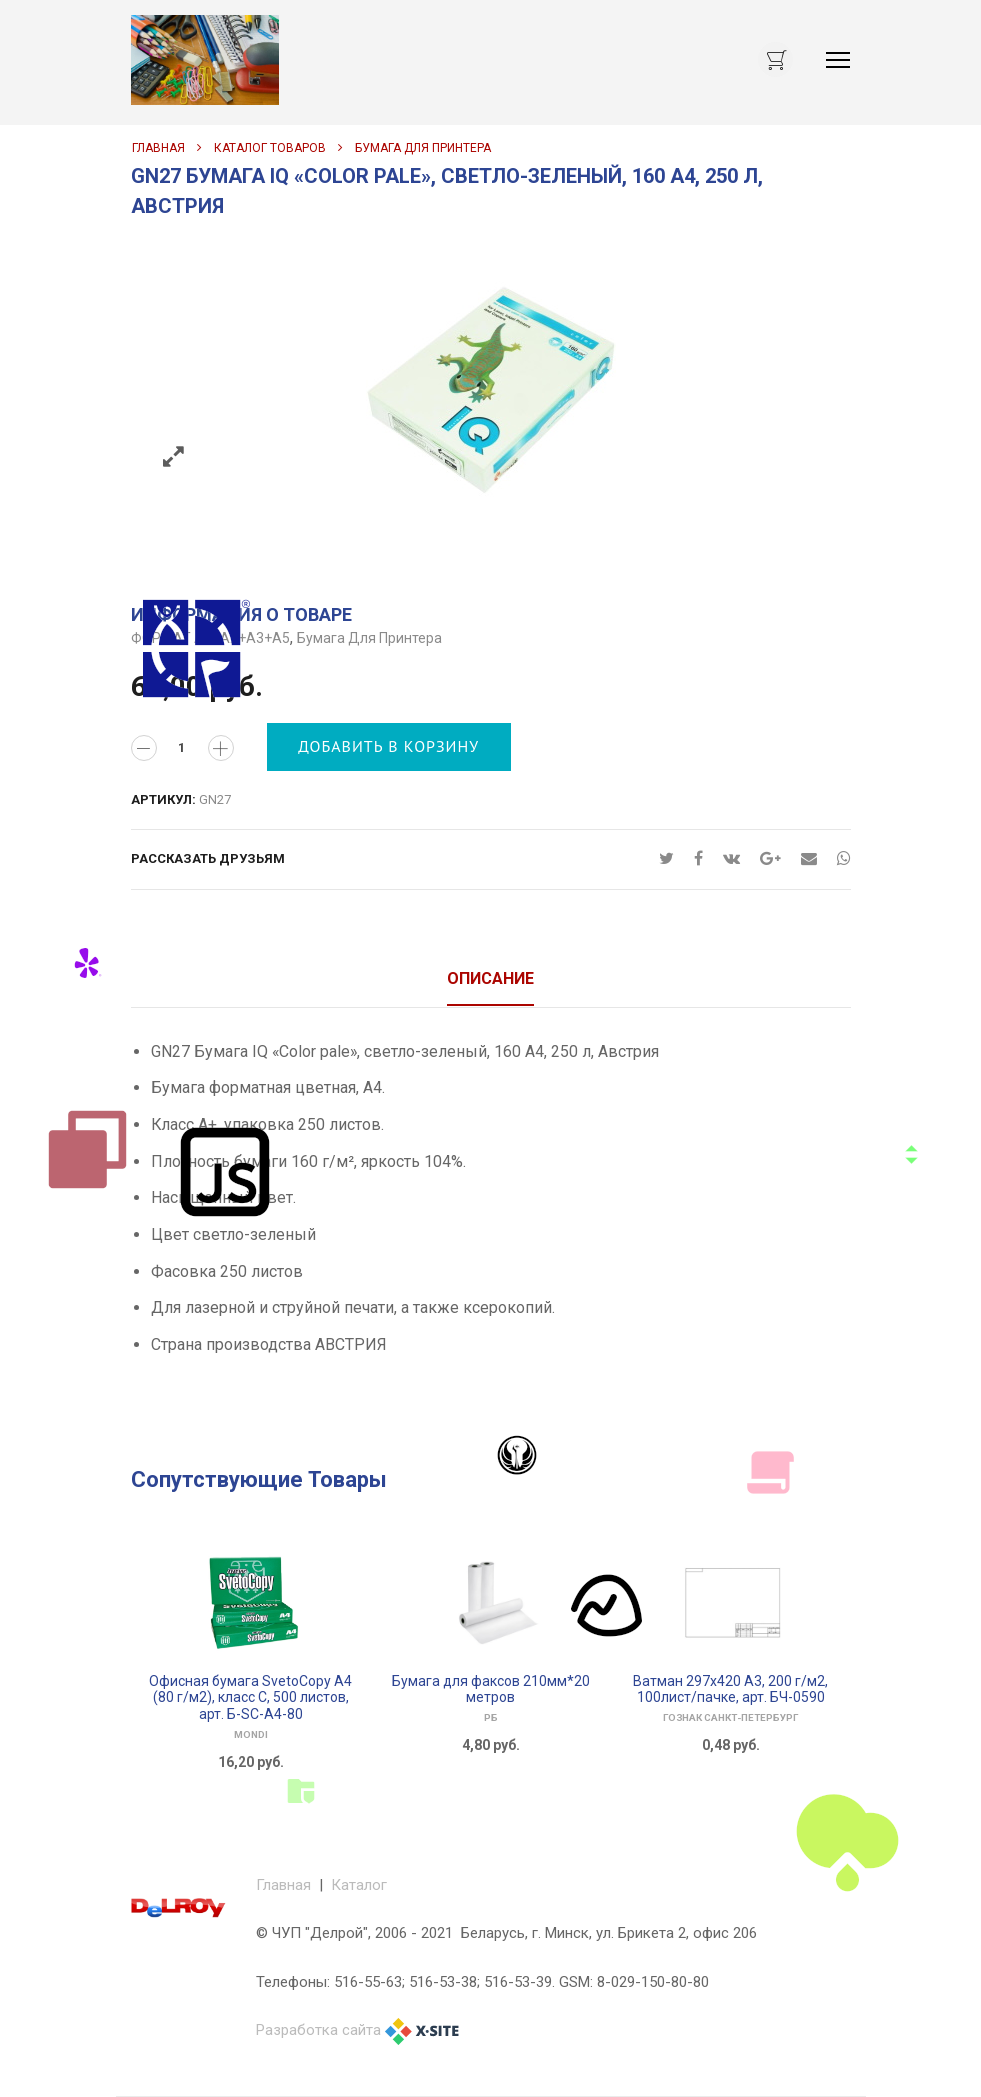 The image size is (981, 2097). Describe the element at coordinates (606, 1605) in the screenshot. I see `open Basecamp app` at that location.